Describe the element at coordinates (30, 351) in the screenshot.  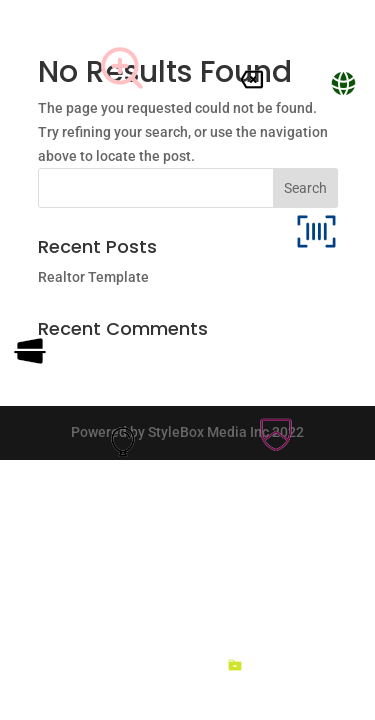
I see `toggle perspective view mode` at that location.